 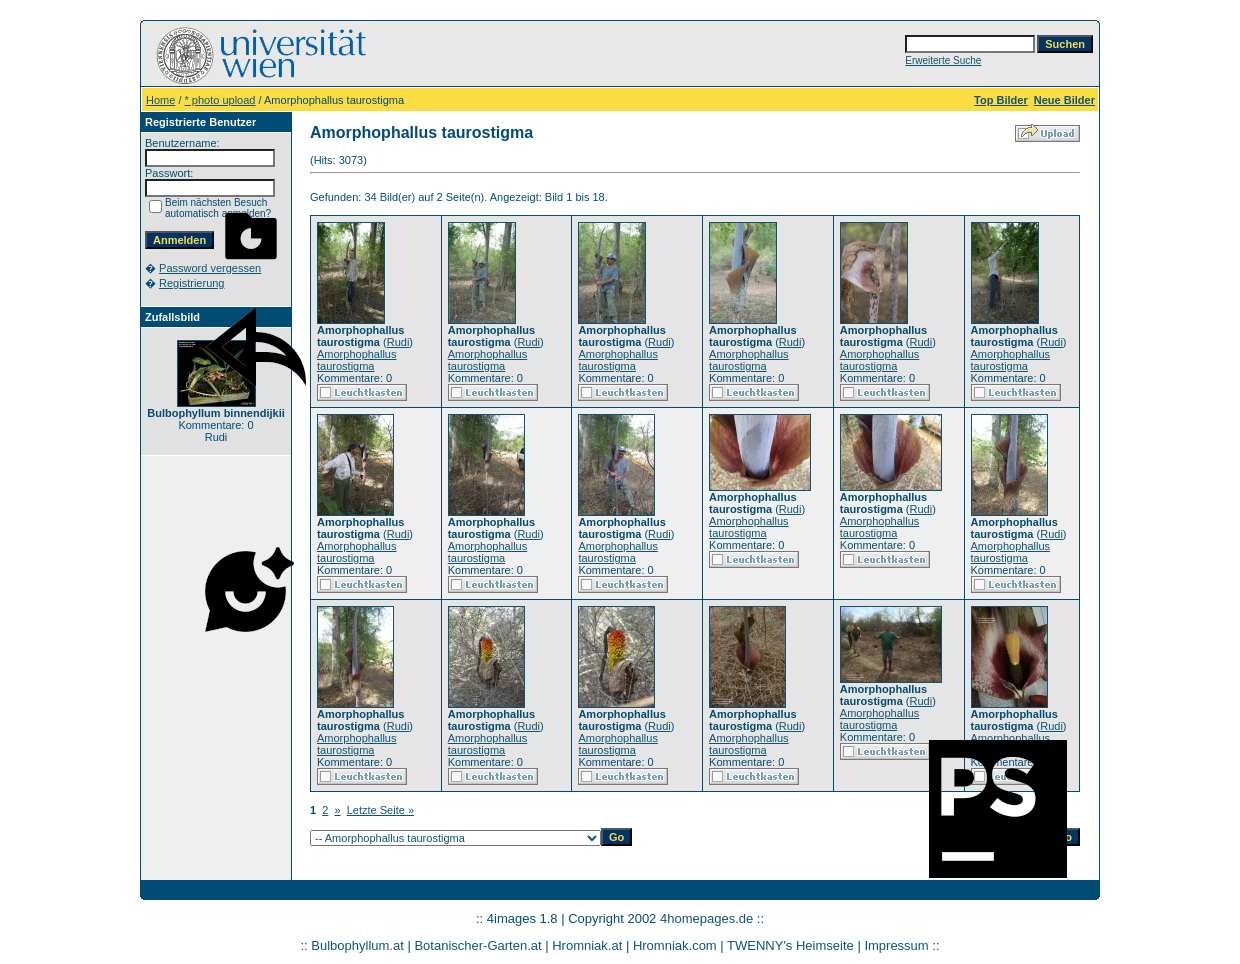 I want to click on open phpstorm ide, so click(x=998, y=809).